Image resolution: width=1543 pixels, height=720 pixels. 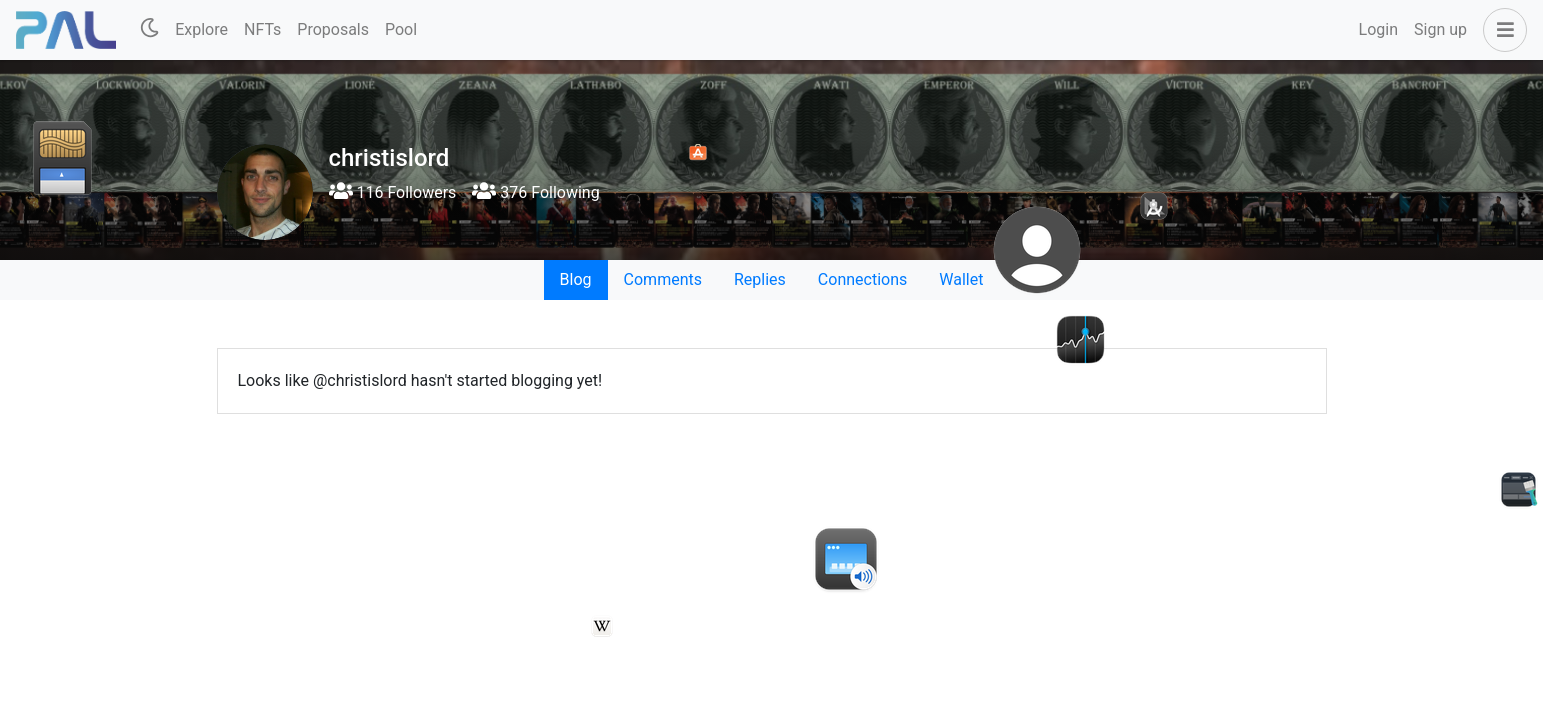 What do you see at coordinates (698, 153) in the screenshot?
I see `open the Ubuntu Software Center` at bounding box center [698, 153].